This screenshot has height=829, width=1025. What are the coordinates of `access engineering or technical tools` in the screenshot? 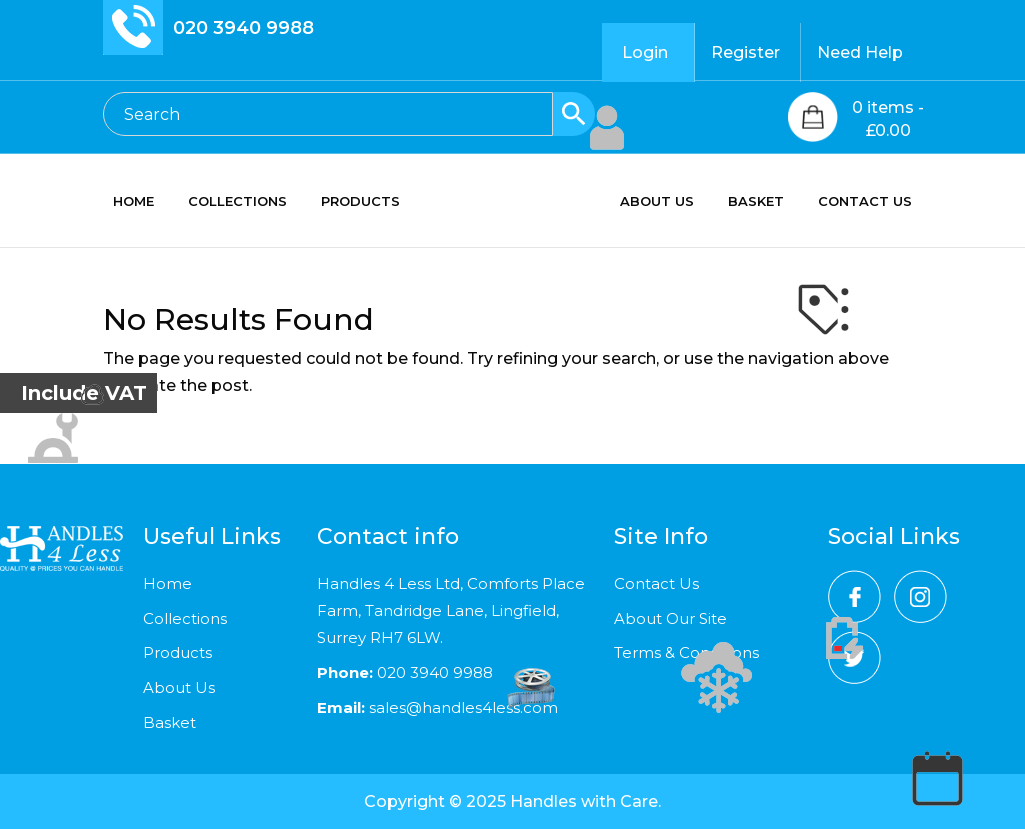 It's located at (53, 438).